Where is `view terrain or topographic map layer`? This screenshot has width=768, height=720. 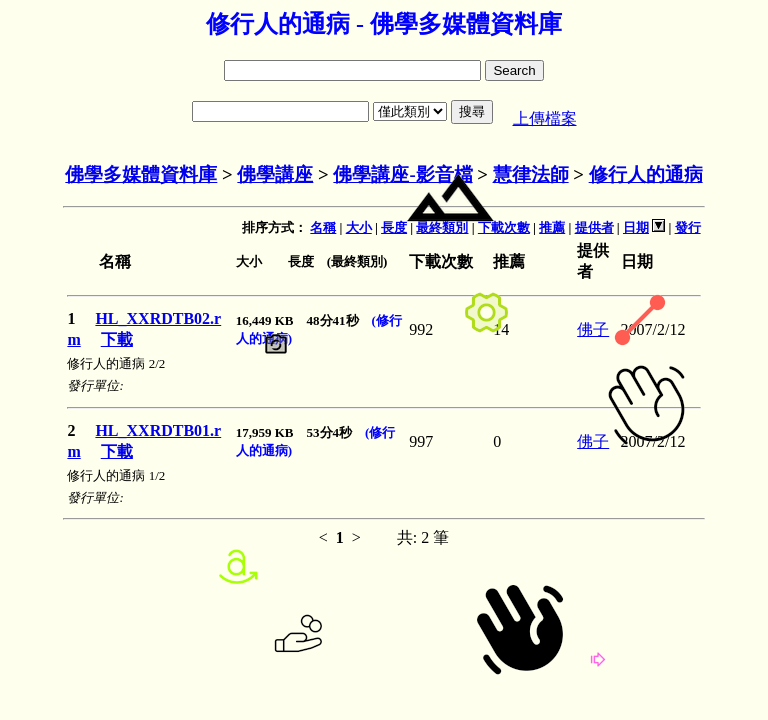
view terrain or topographic map layer is located at coordinates (450, 197).